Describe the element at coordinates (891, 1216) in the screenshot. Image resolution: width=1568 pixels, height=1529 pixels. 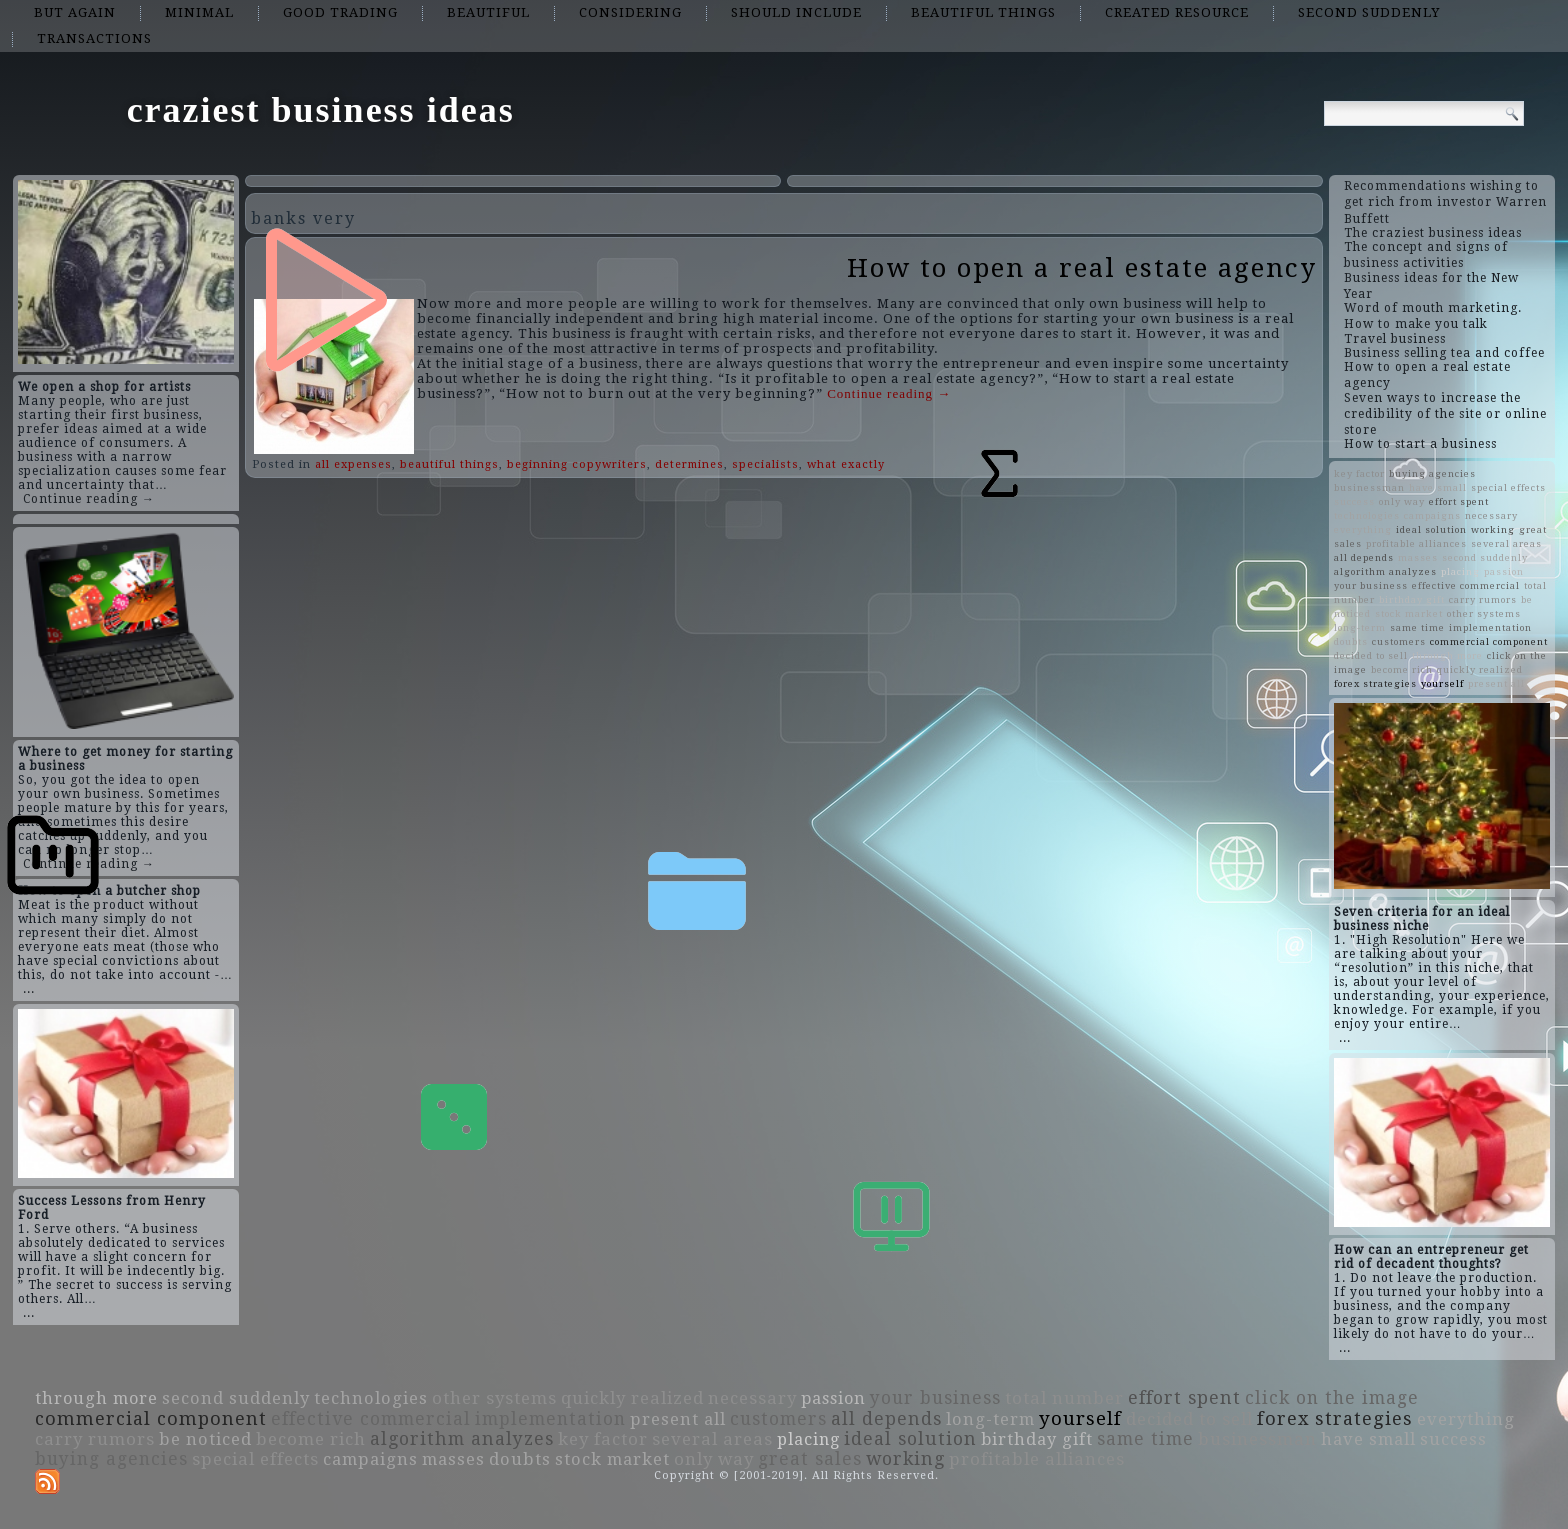
I see `pause media playback on monitor` at that location.